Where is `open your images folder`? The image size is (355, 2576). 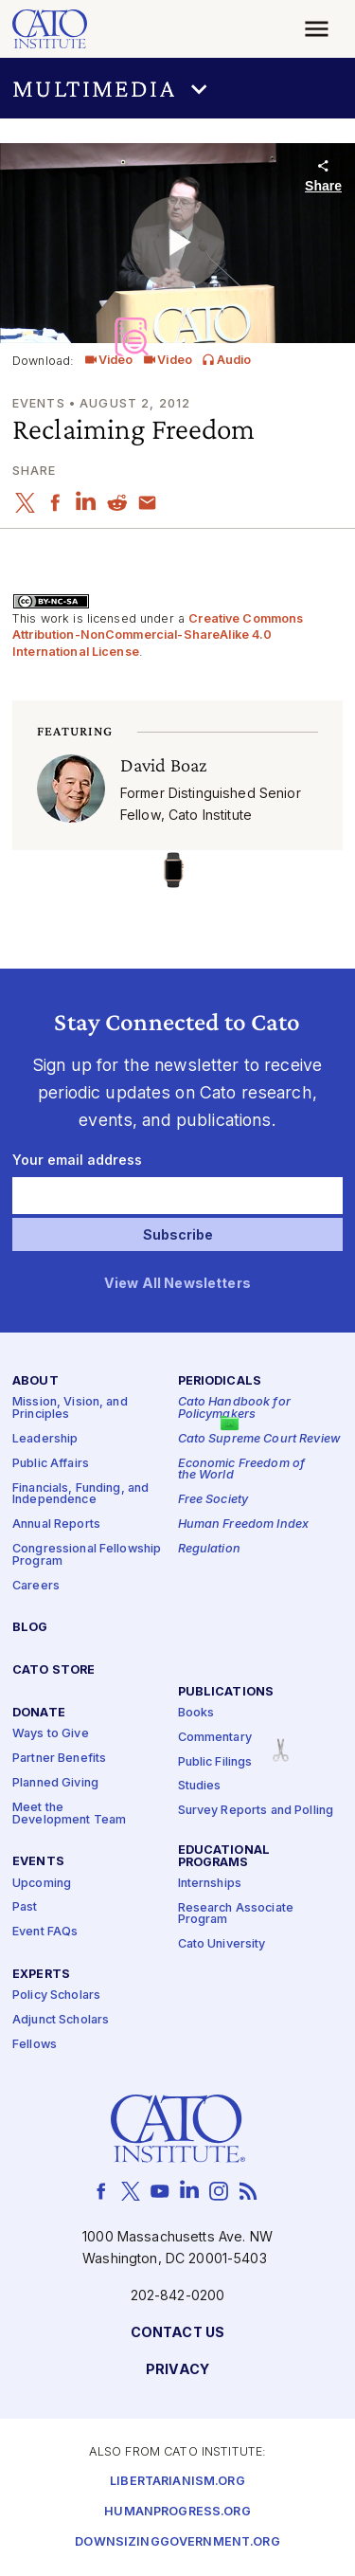
open your images folder is located at coordinates (229, 1423).